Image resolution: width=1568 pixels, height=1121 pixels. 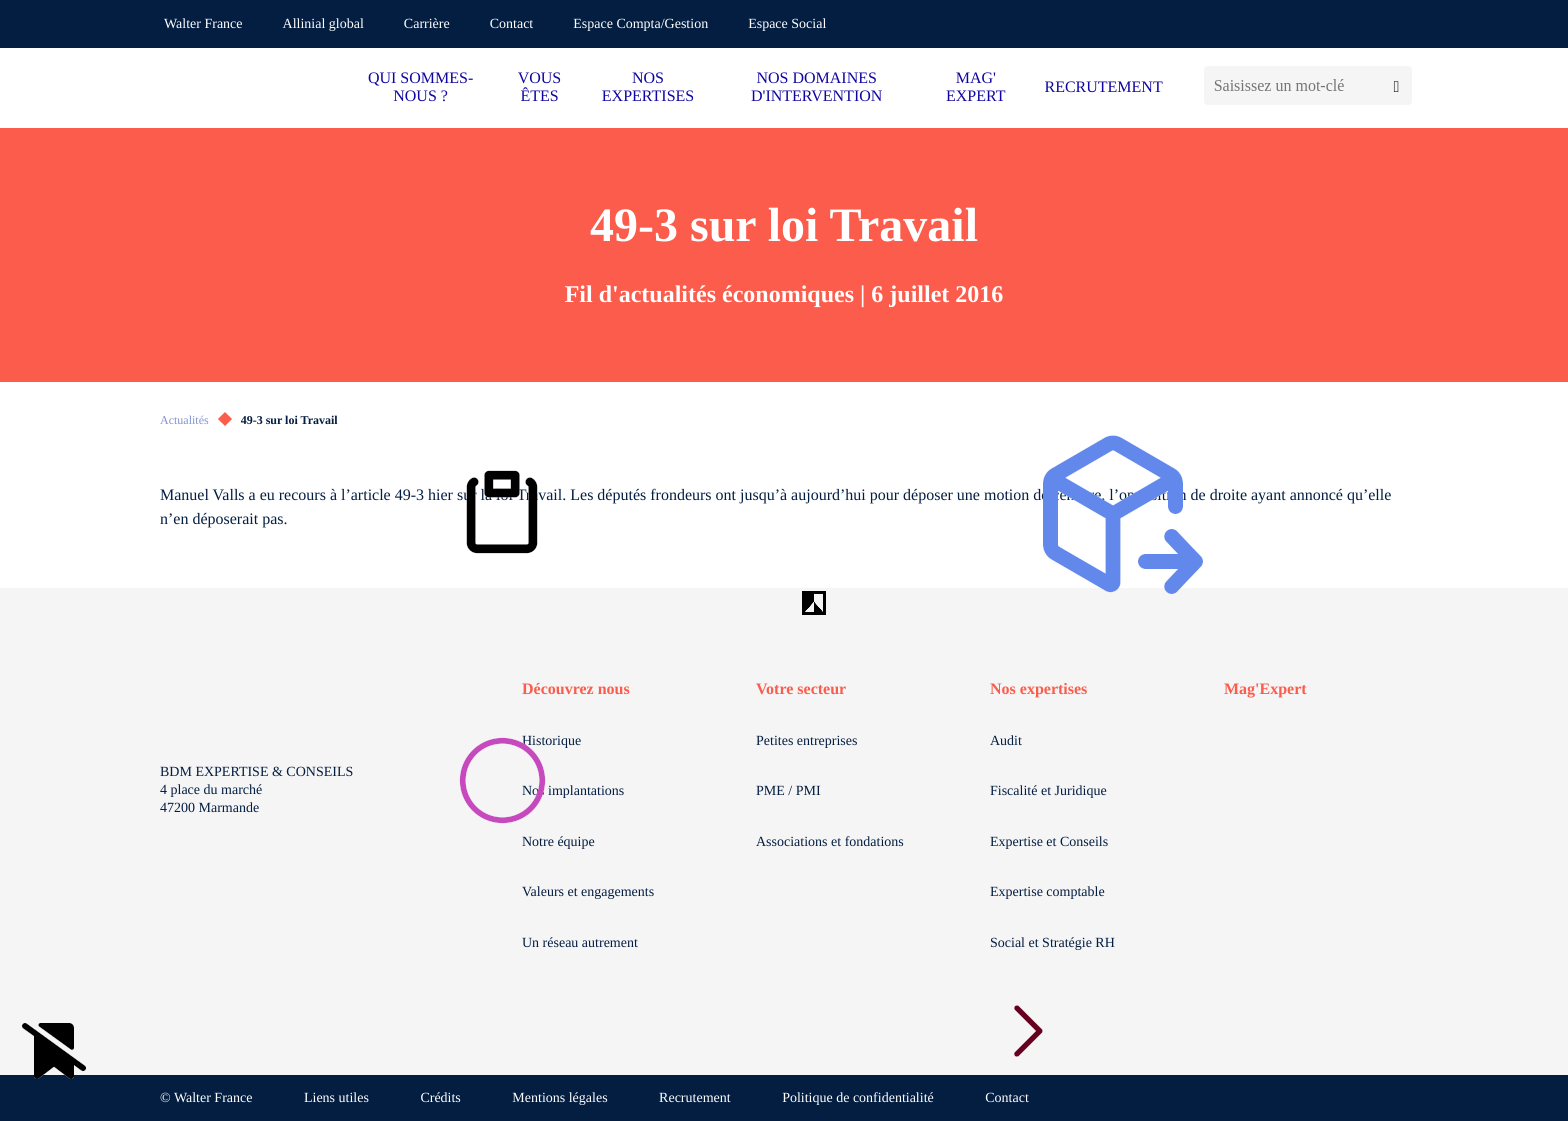 What do you see at coordinates (814, 603) in the screenshot?
I see `apply black and white filter to image` at bounding box center [814, 603].